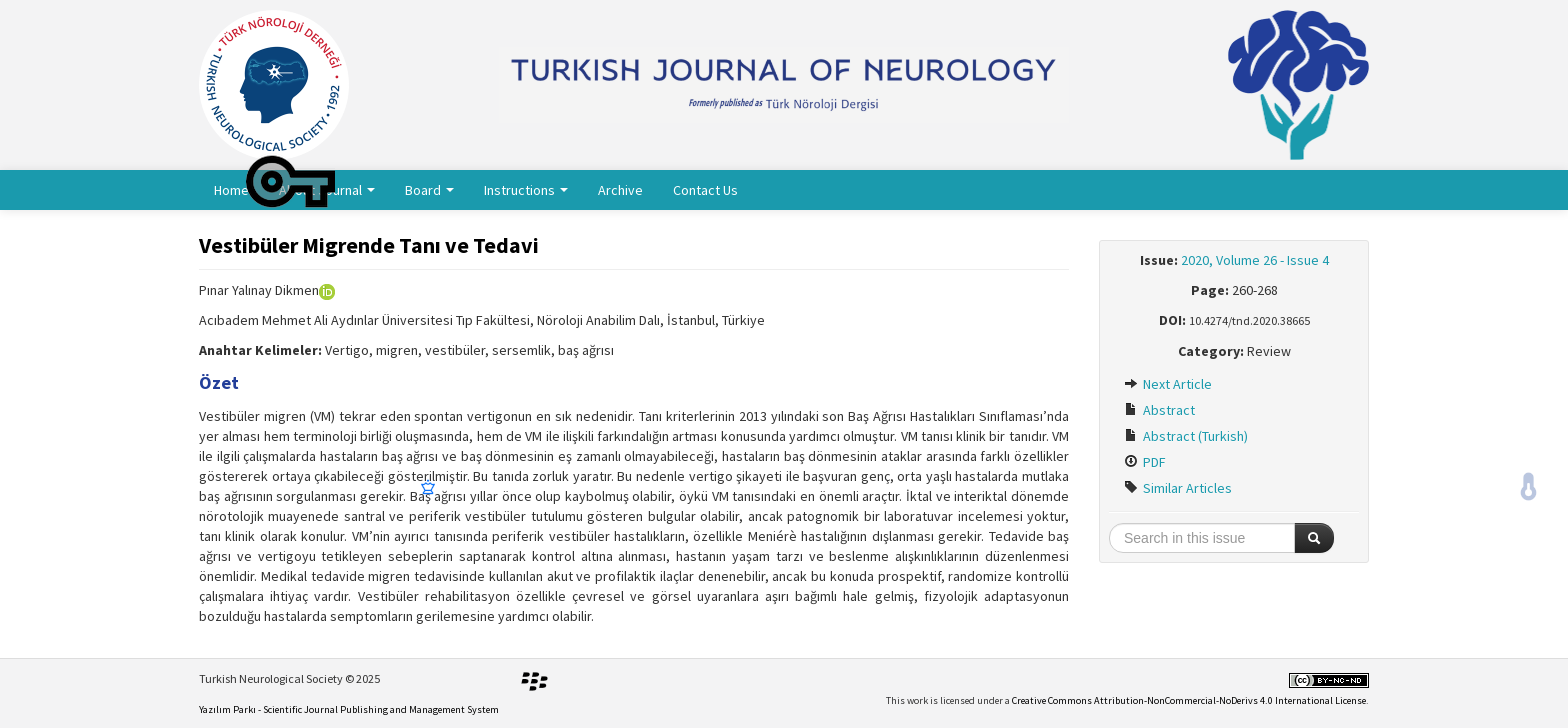 This screenshot has width=1568, height=728. What do you see at coordinates (534, 681) in the screenshot?
I see `blackberry brand logo` at bounding box center [534, 681].